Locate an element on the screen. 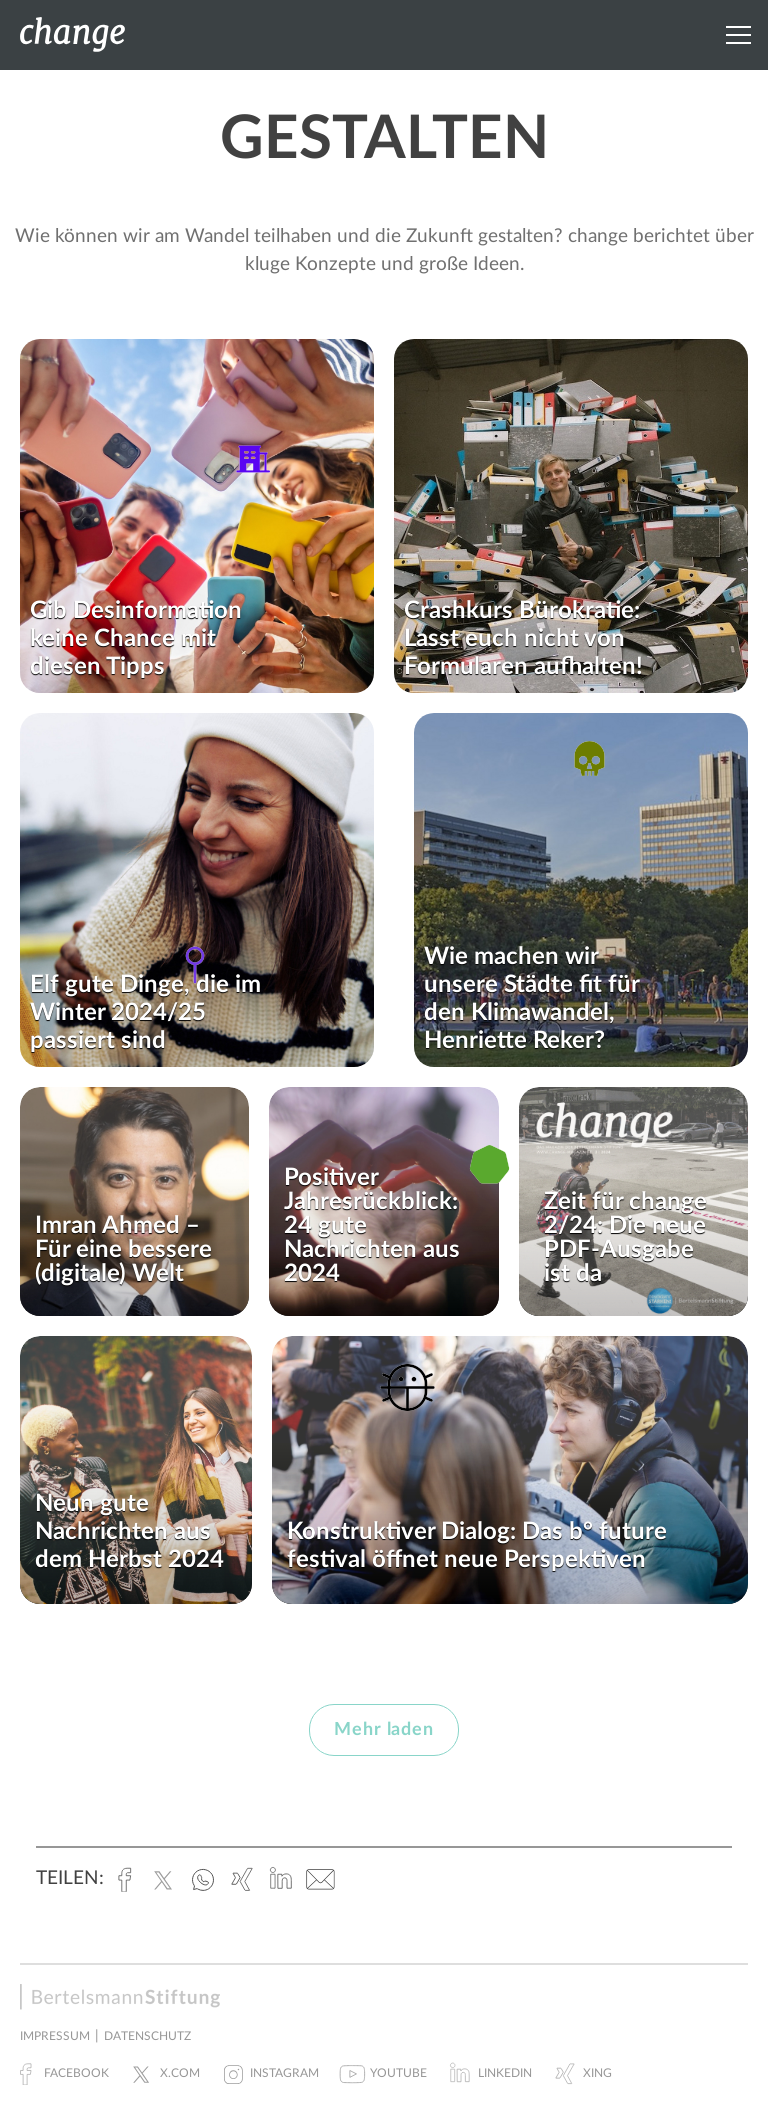 This screenshot has width=768, height=2105. view office or workplace location is located at coordinates (252, 459).